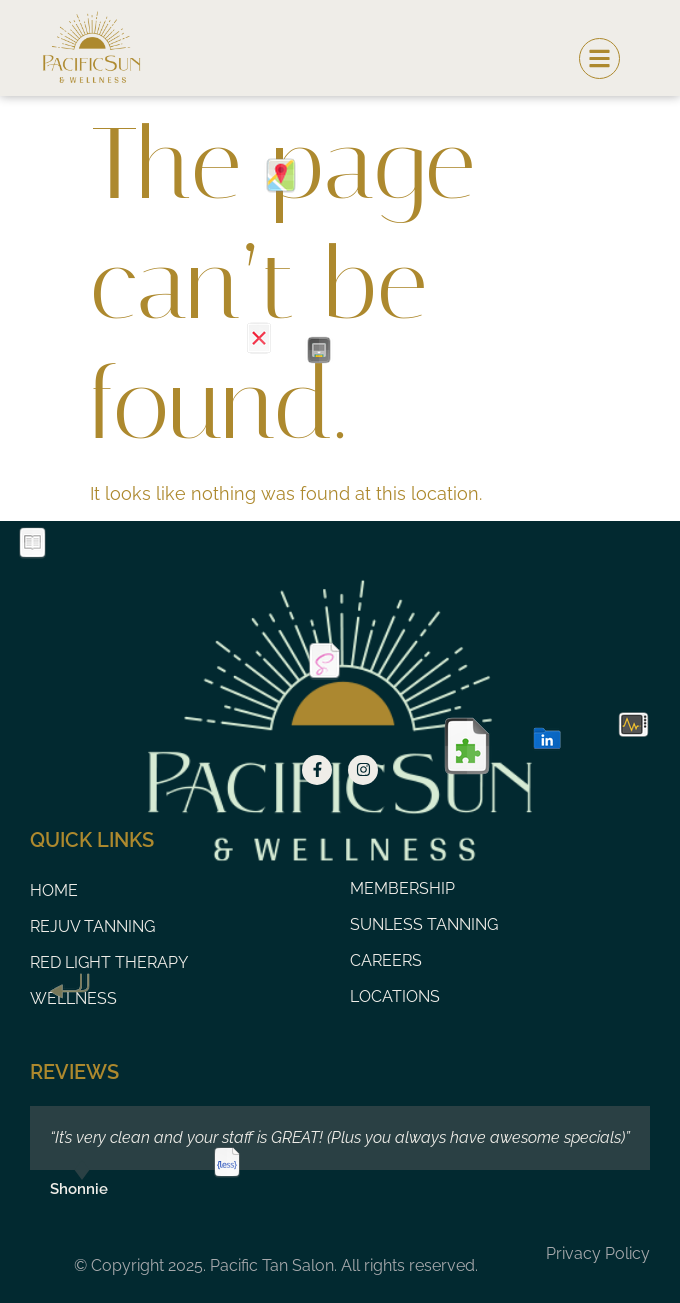  What do you see at coordinates (319, 350) in the screenshot?
I see `sega master system ROM file` at bounding box center [319, 350].